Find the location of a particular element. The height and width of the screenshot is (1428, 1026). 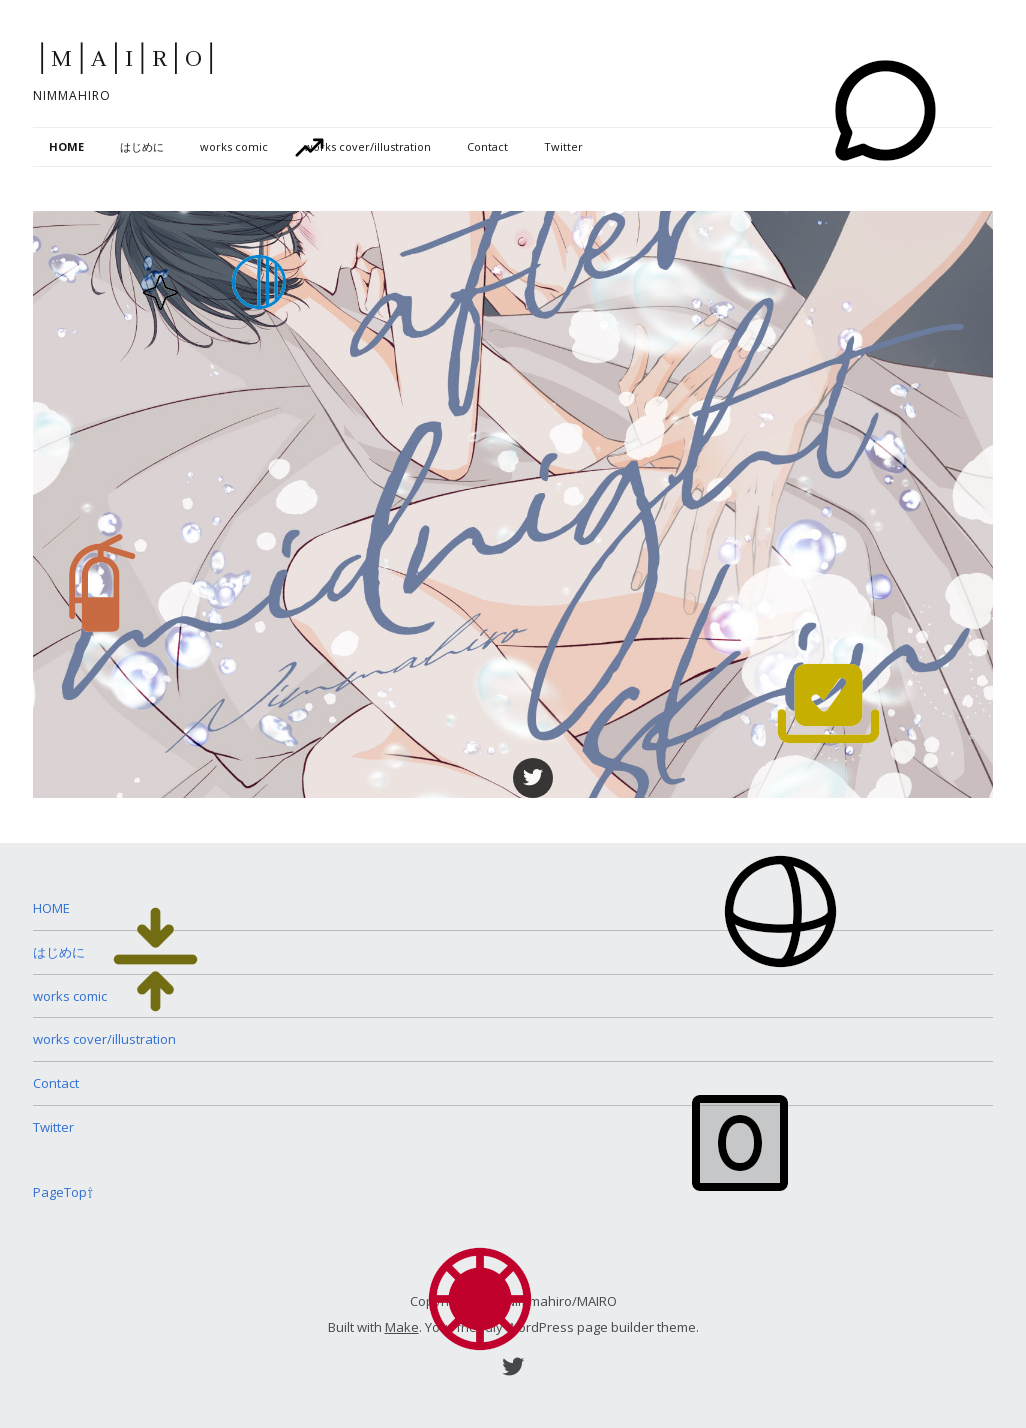

access global or worldwide settings is located at coordinates (780, 911).